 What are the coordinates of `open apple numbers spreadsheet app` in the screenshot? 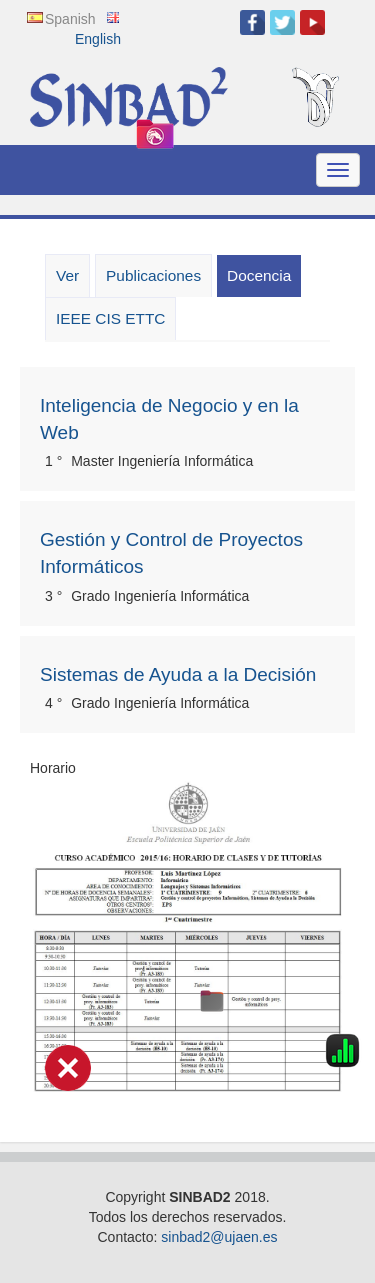 It's located at (342, 1050).